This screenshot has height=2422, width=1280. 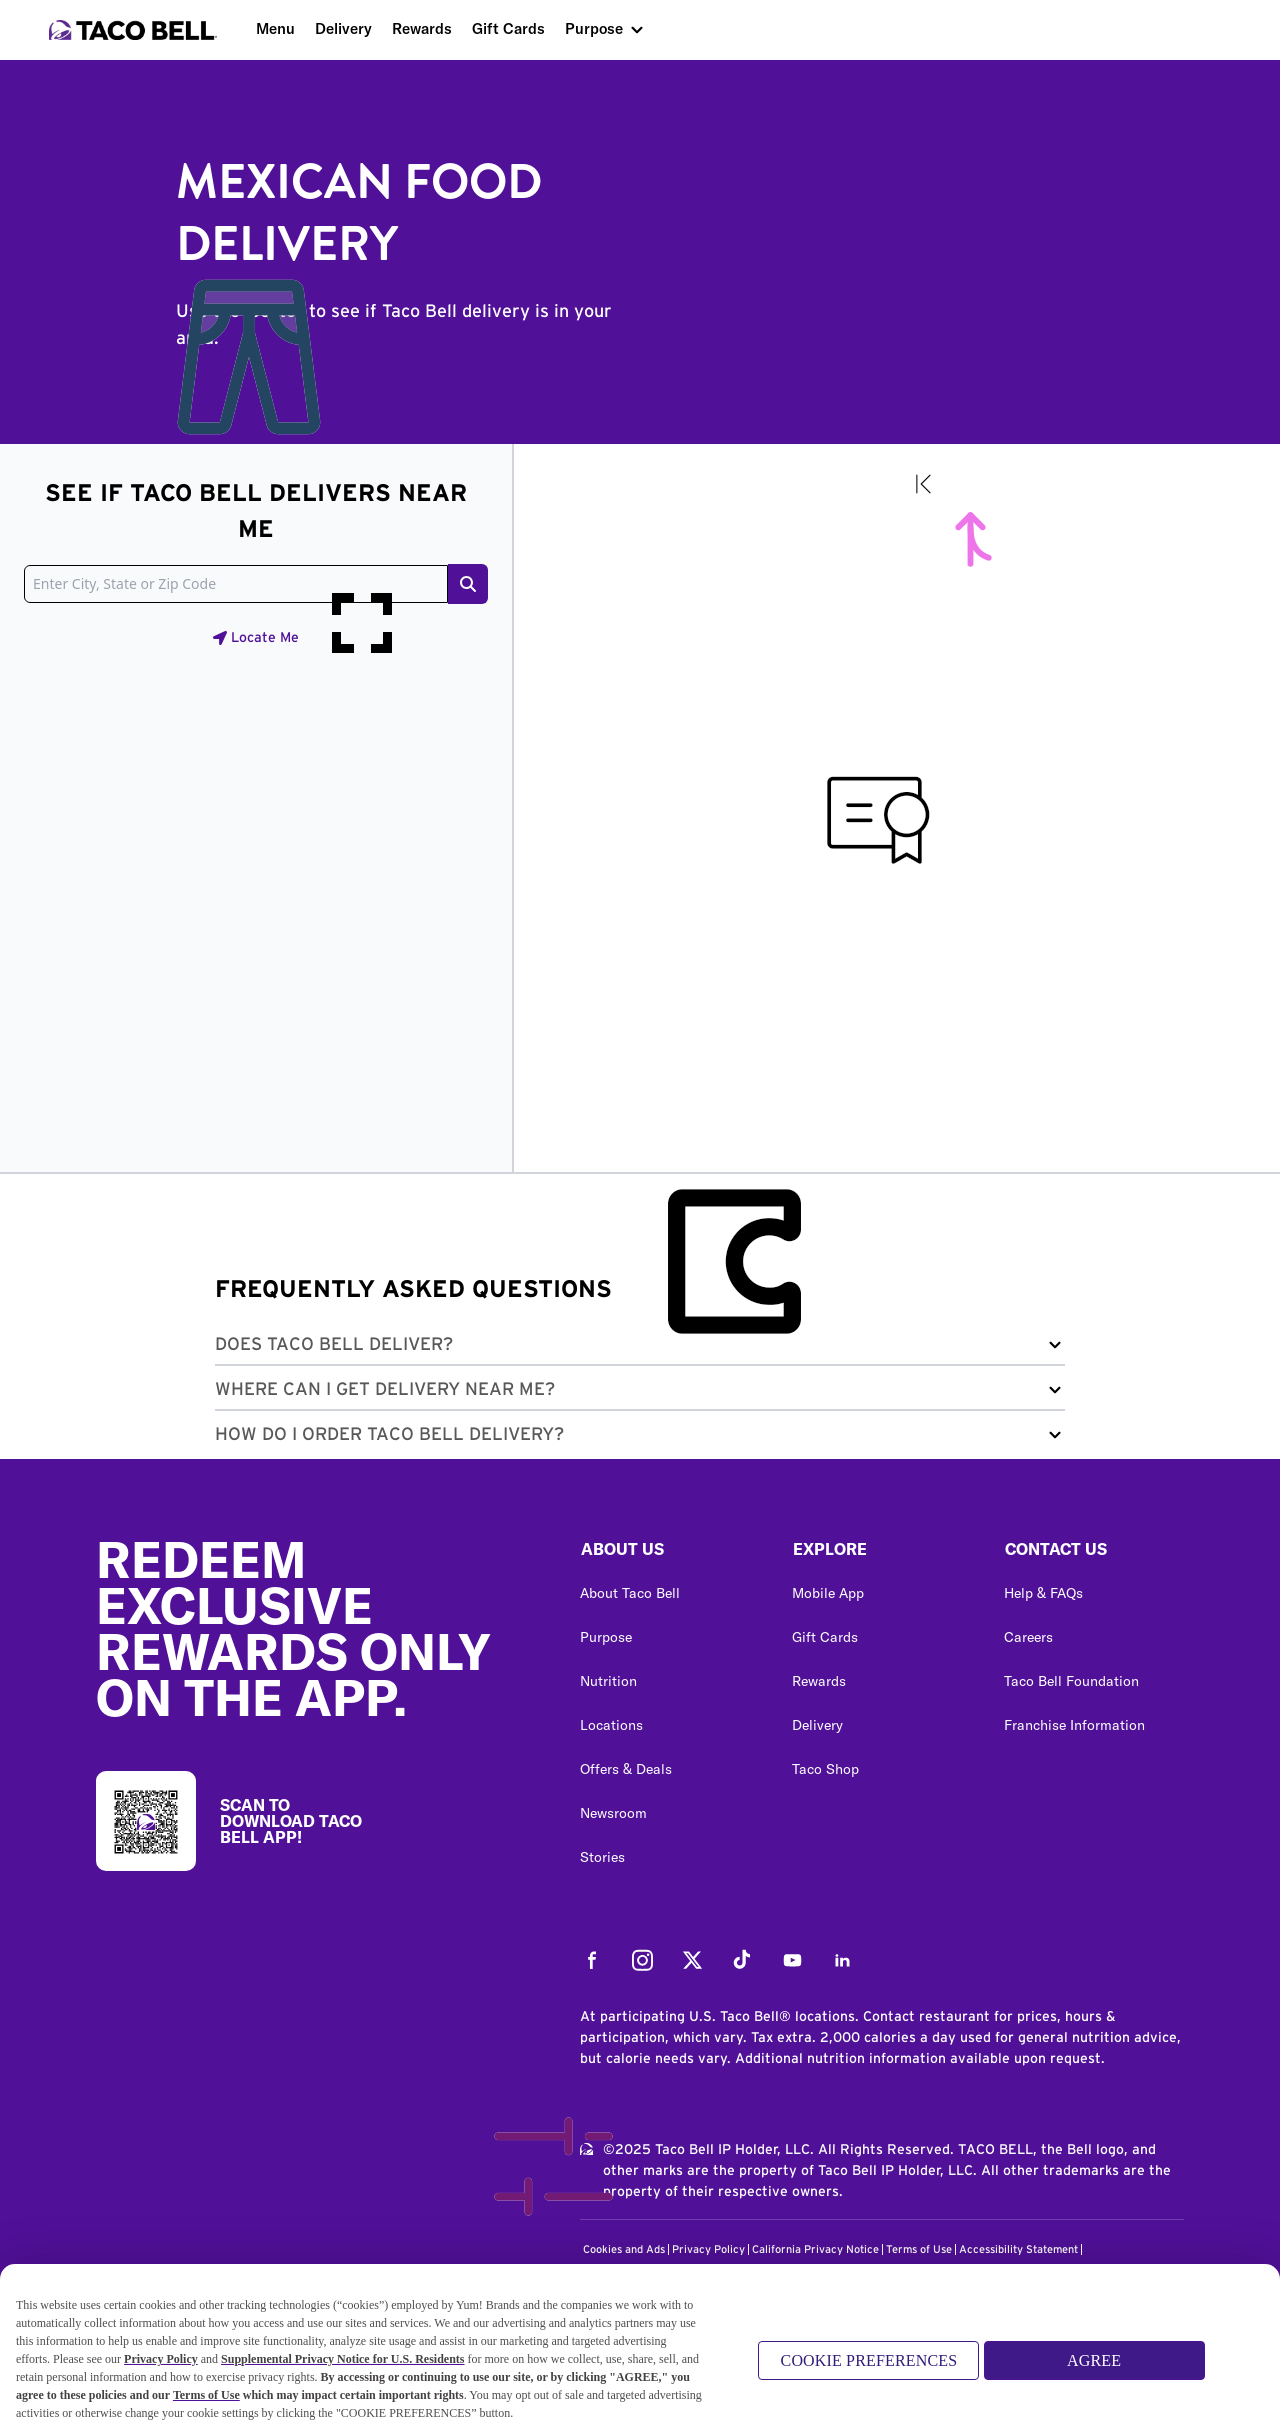 I want to click on expand to fullscreen mode, so click(x=362, y=623).